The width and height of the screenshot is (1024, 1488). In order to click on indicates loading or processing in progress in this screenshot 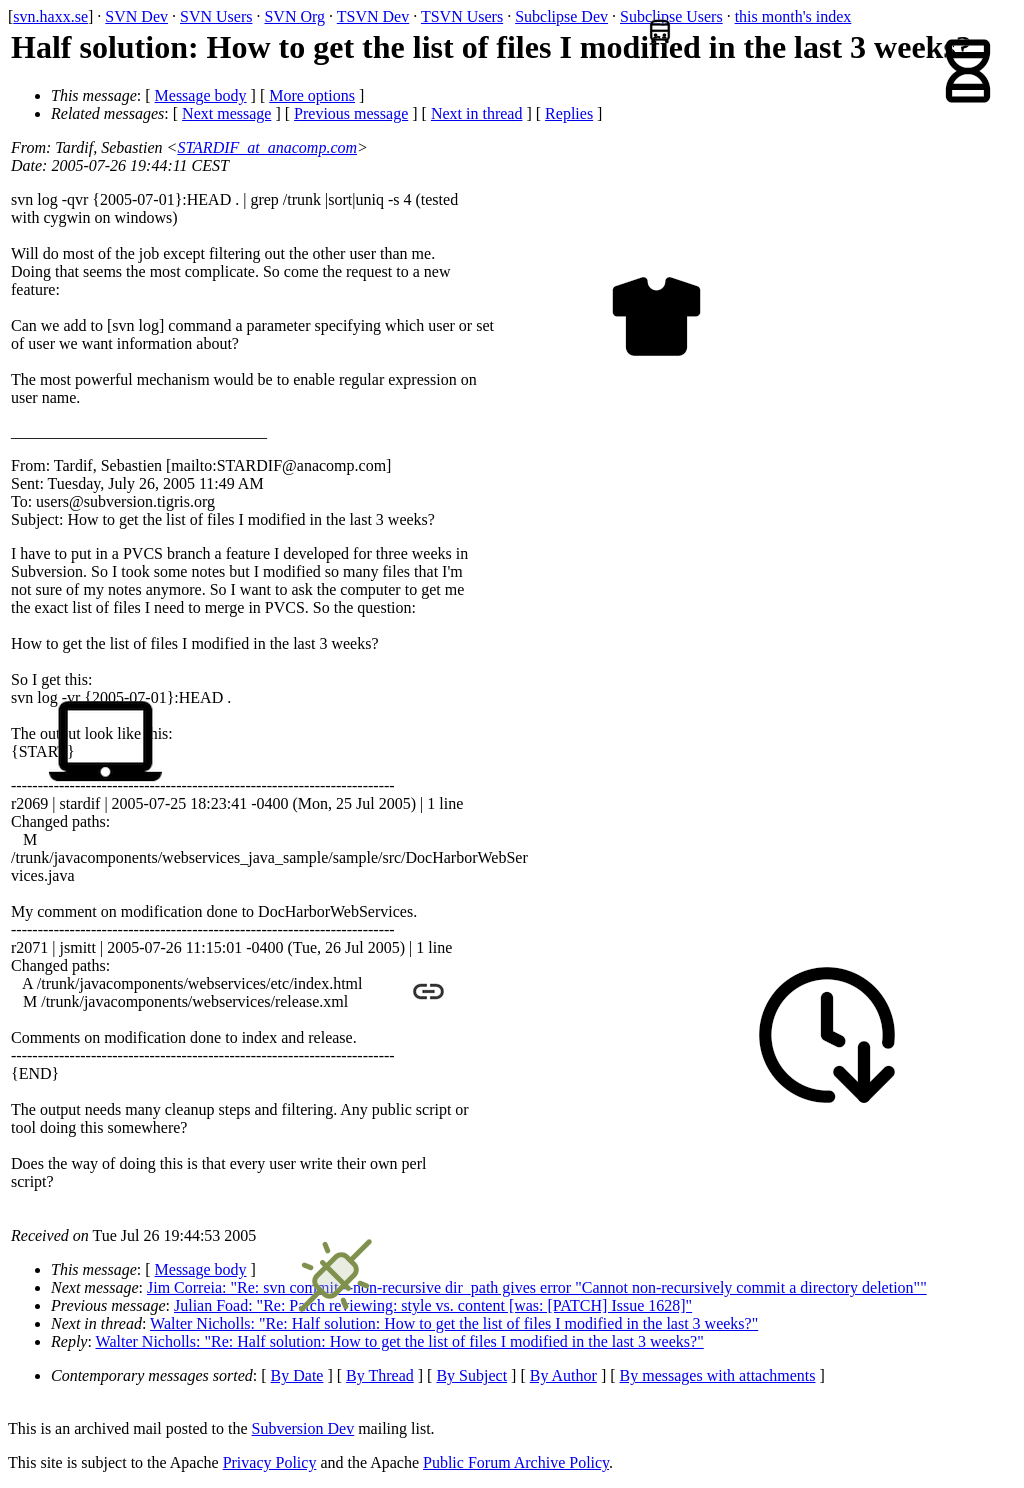, I will do `click(968, 71)`.